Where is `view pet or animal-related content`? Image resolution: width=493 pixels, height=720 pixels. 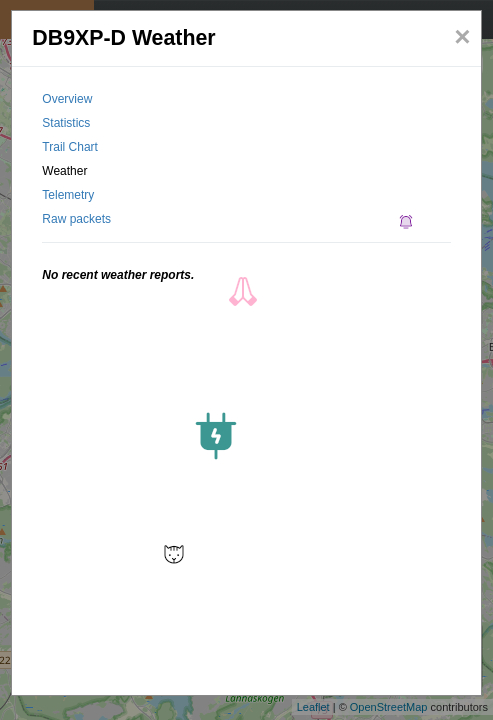 view pet or animal-related content is located at coordinates (174, 554).